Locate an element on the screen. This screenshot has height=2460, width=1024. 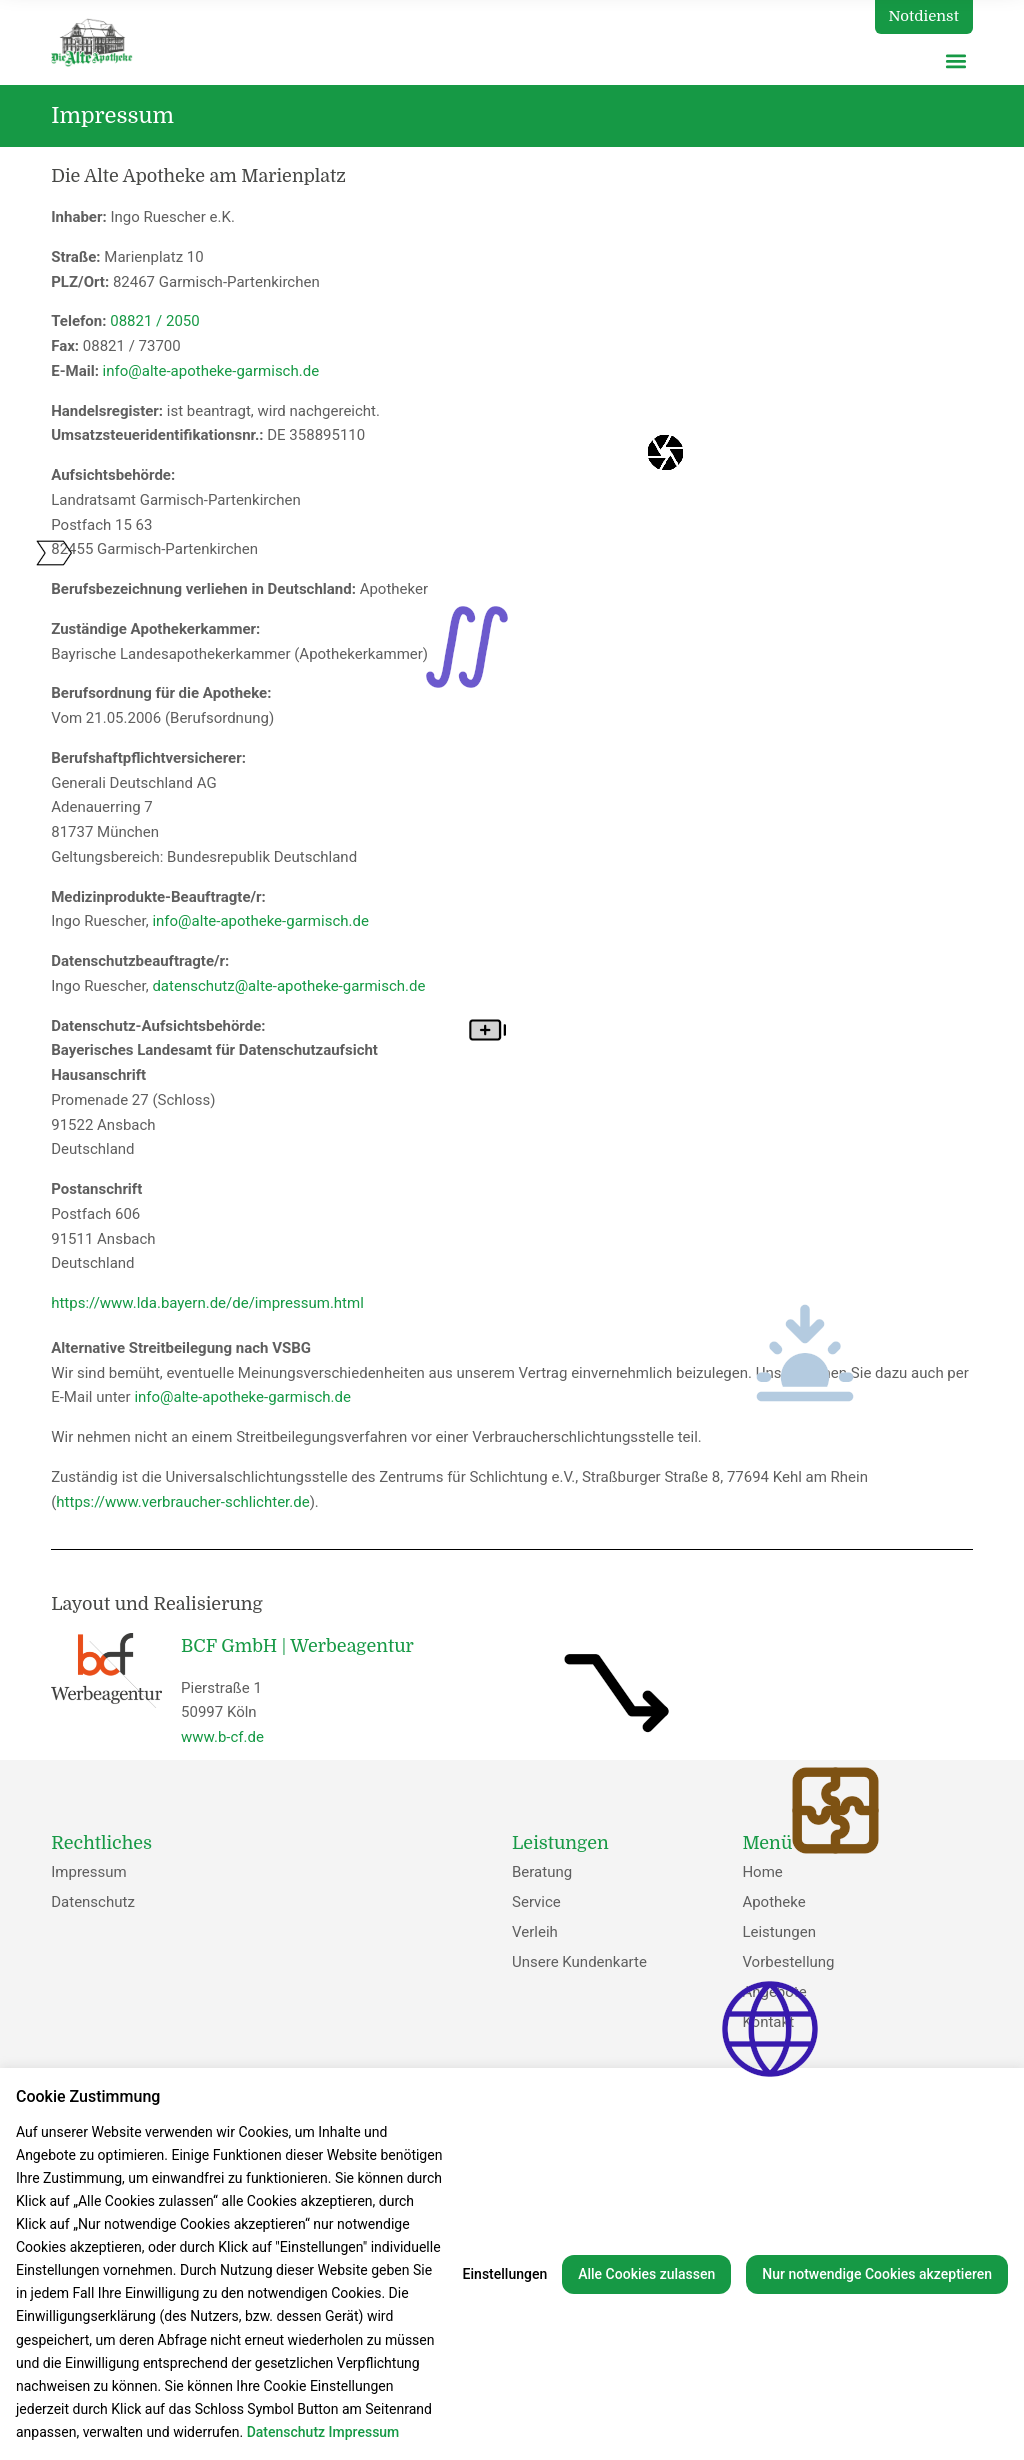
indicates a declining trend or decrease in value is located at coordinates (616, 1690).